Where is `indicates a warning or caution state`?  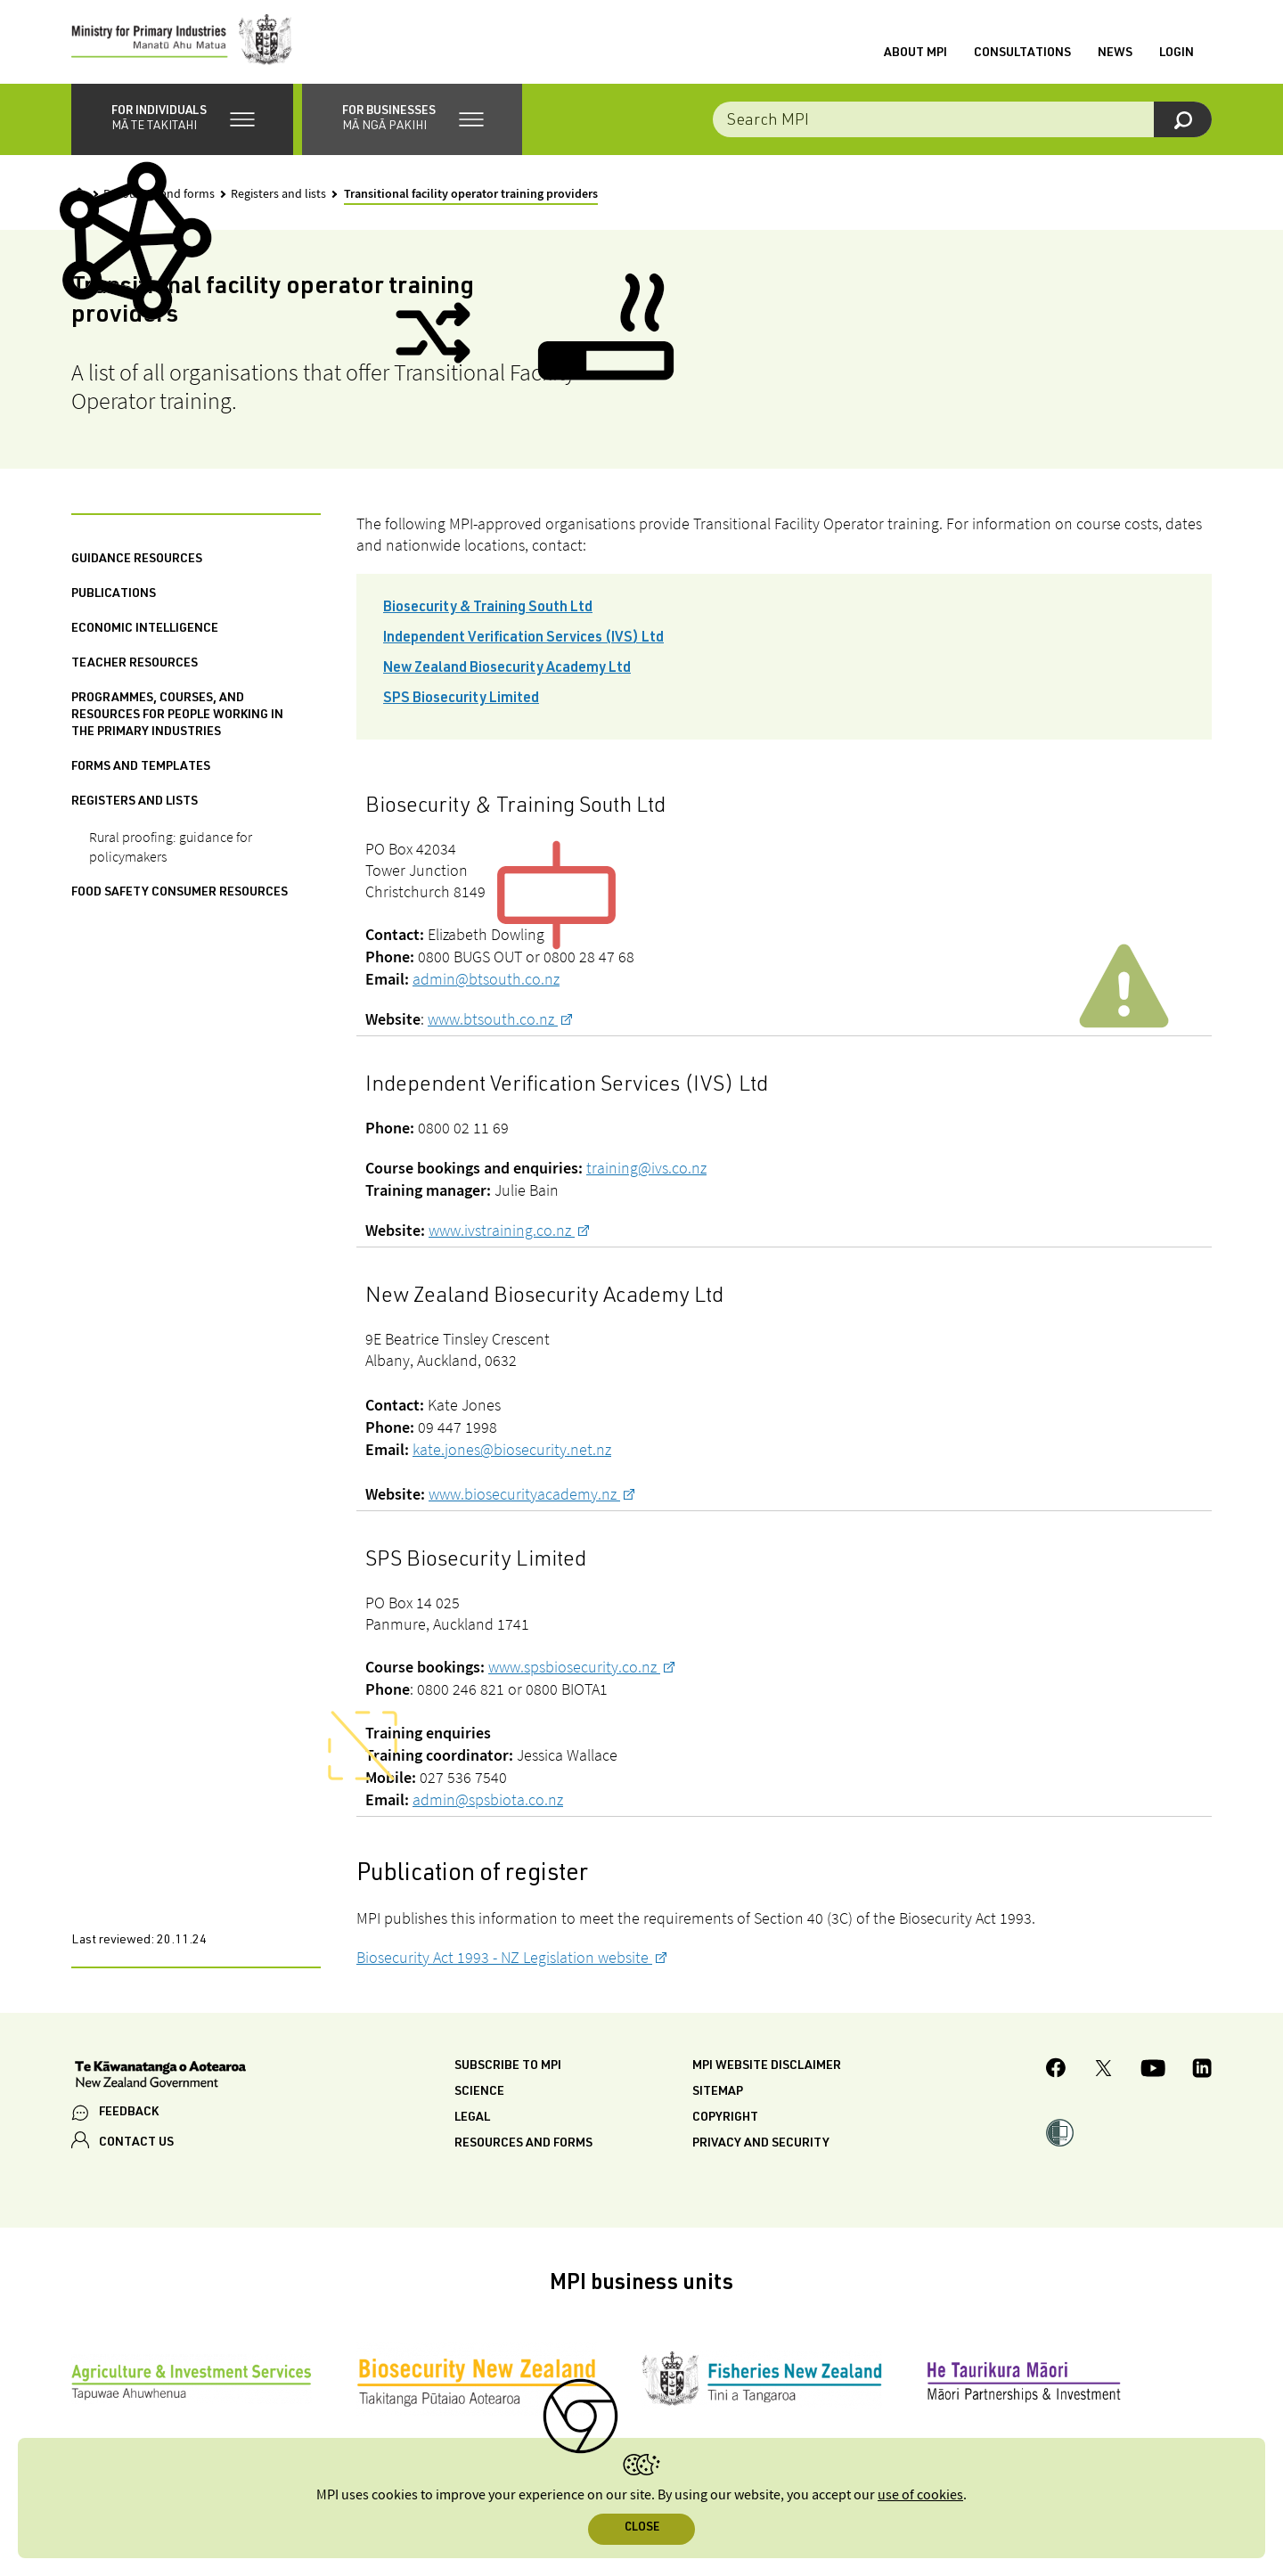
indicates a warning or caution state is located at coordinates (1124, 988).